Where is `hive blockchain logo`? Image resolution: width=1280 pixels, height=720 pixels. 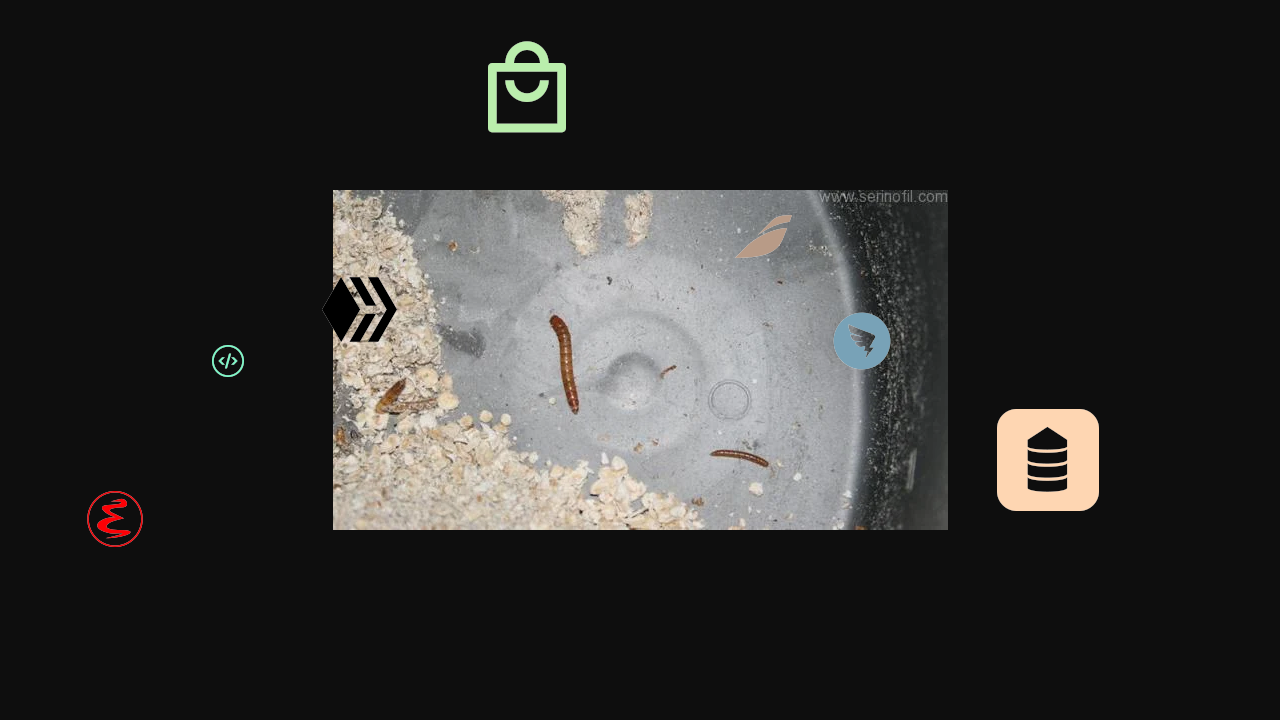
hive blockchain logo is located at coordinates (359, 309).